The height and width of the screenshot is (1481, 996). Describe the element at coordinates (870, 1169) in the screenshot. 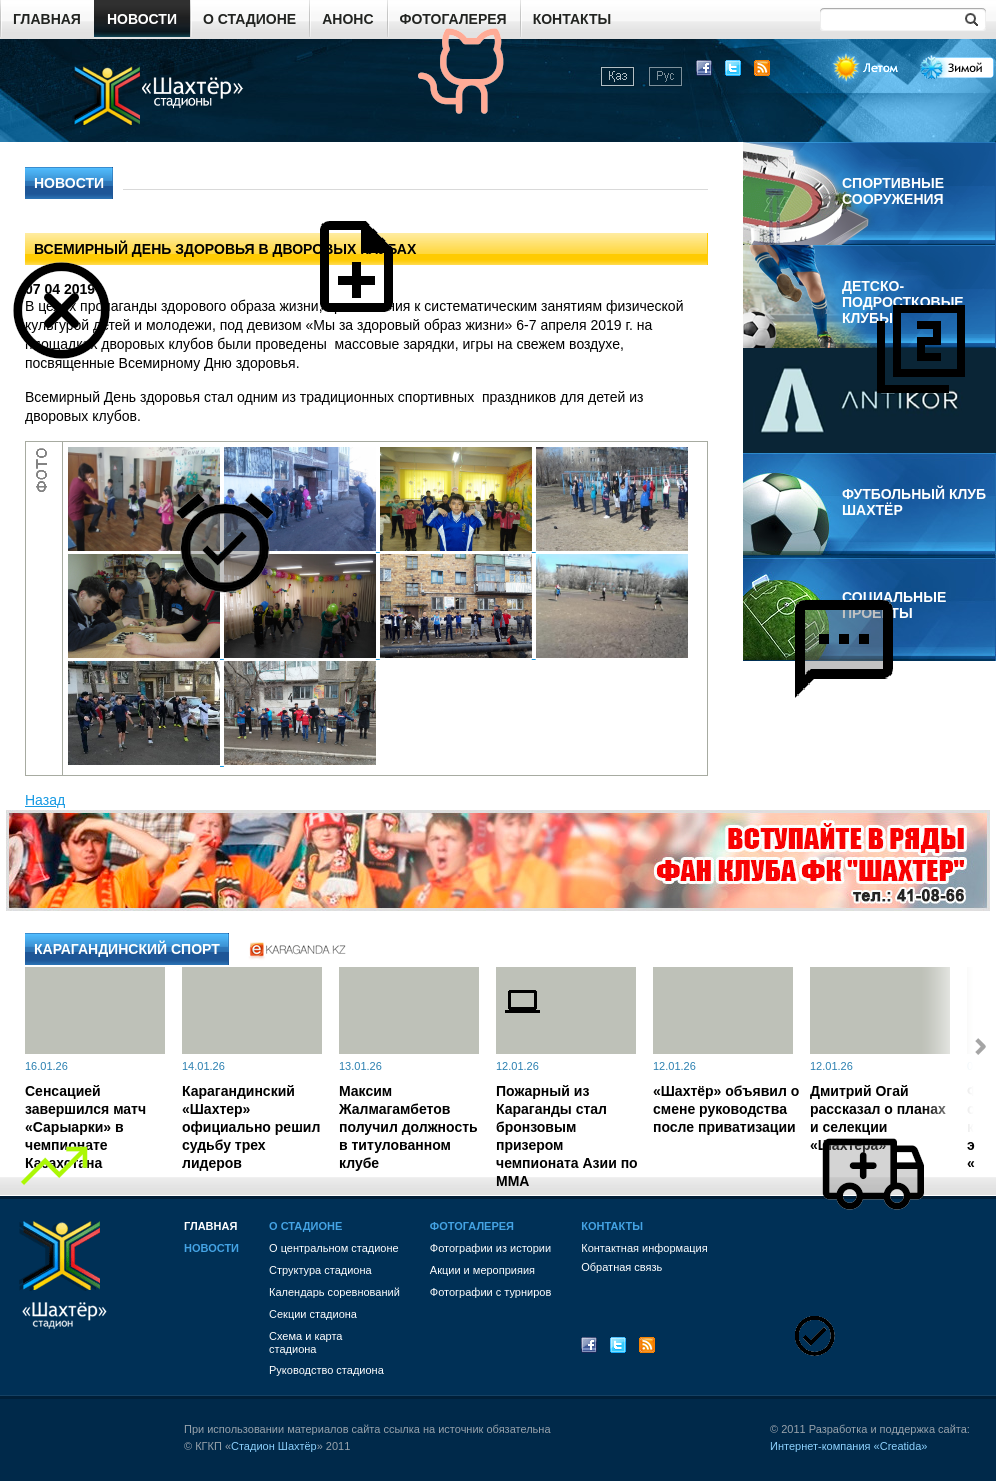

I see `request emergency medical services` at that location.